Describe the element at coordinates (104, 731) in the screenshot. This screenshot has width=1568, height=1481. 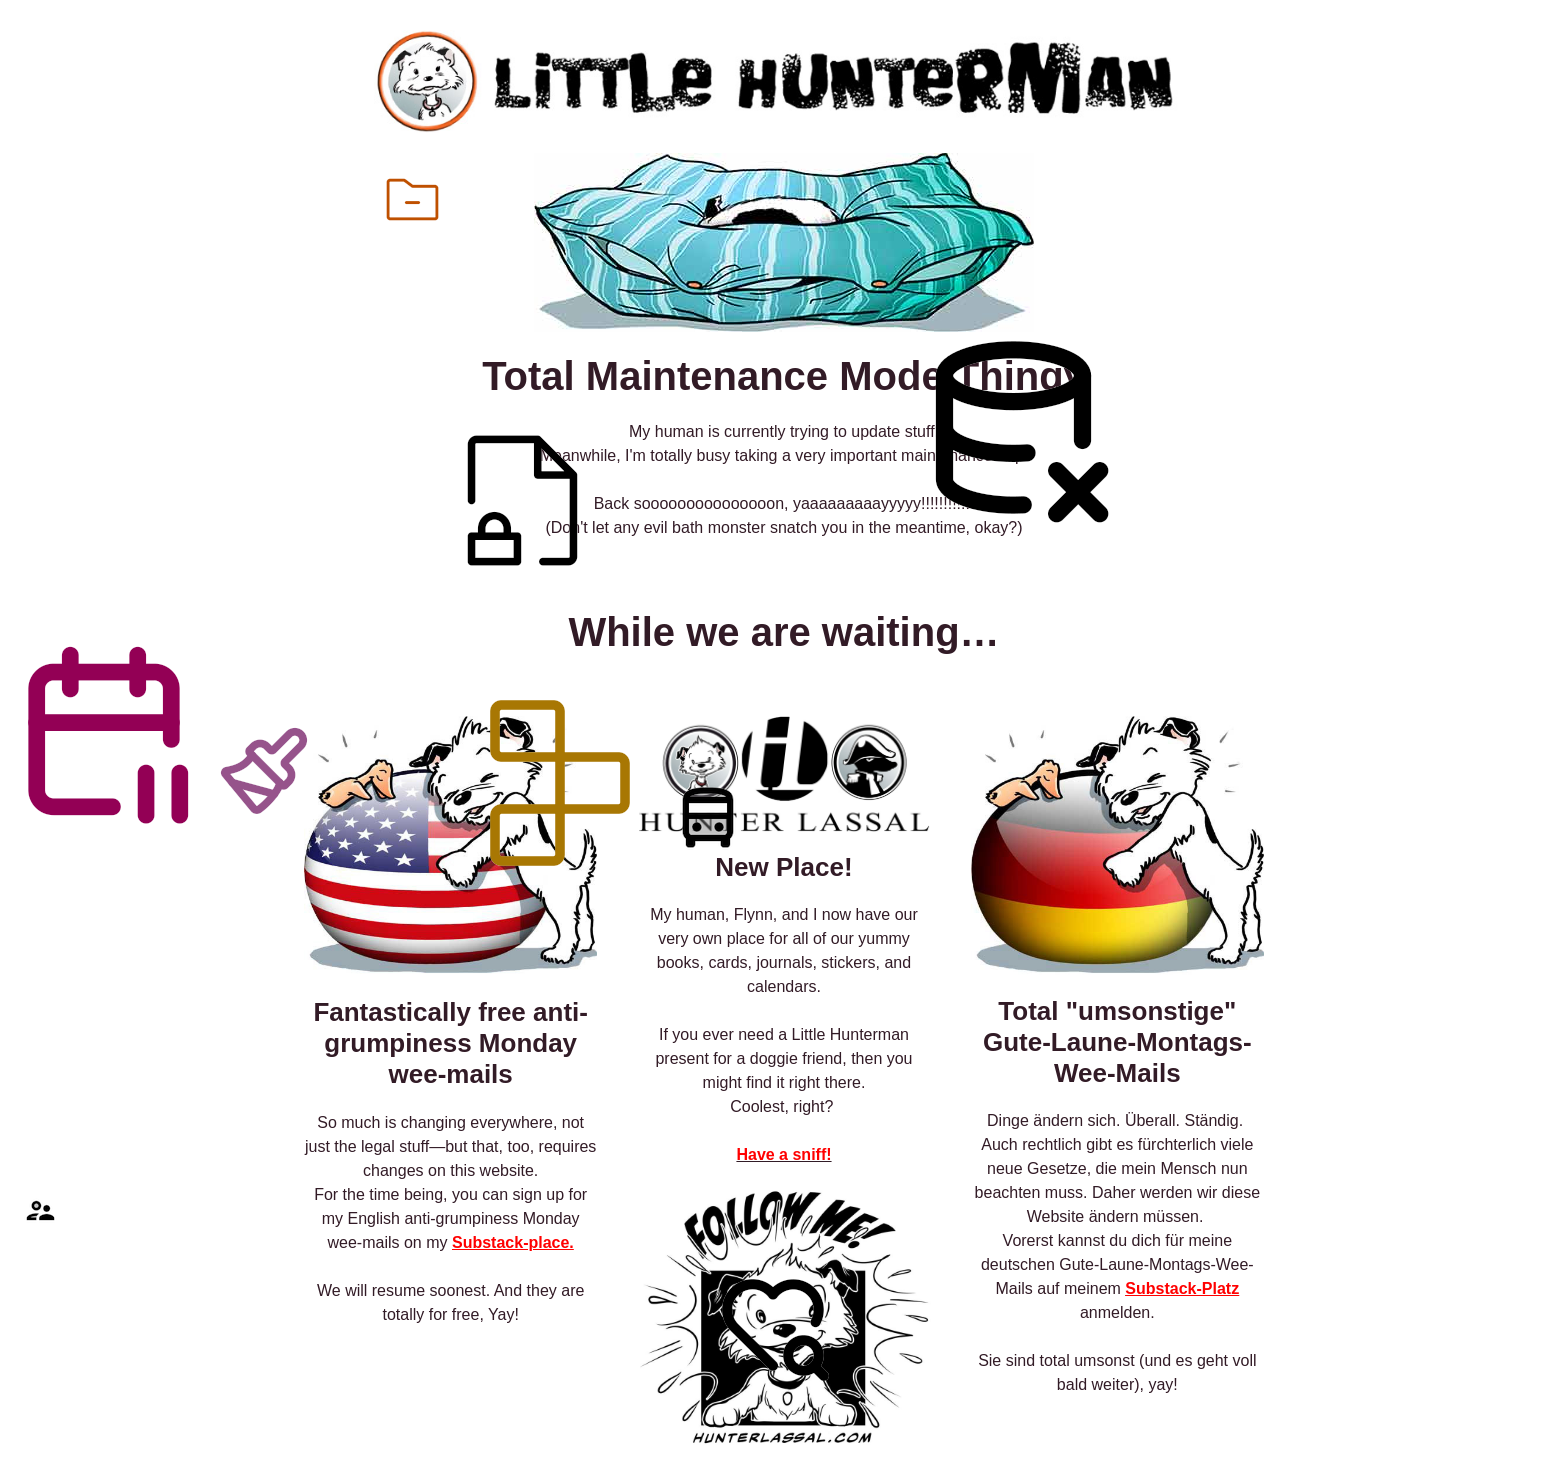
I see `pause a scheduled event` at that location.